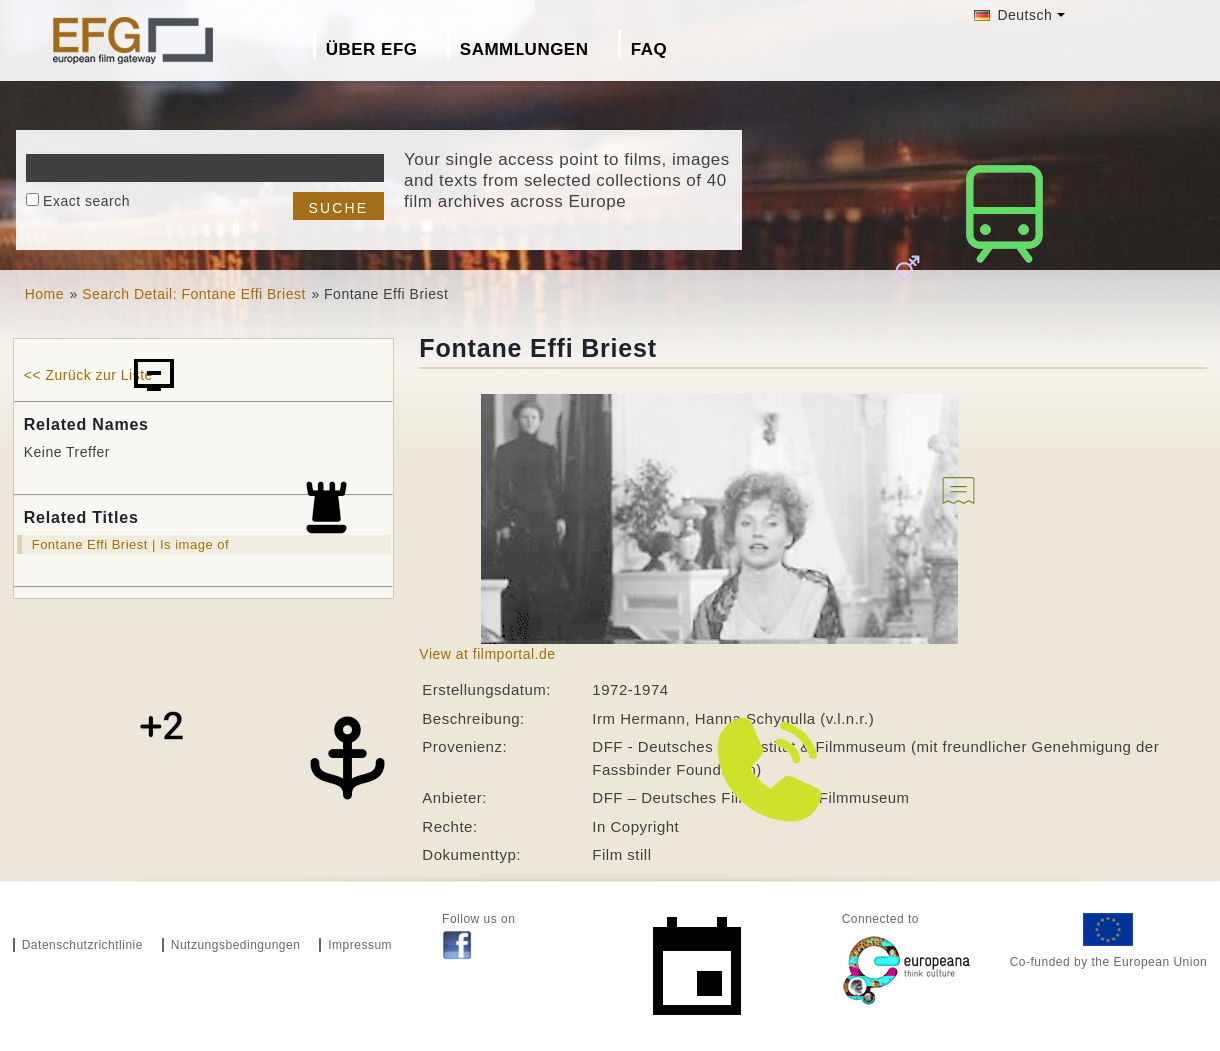 This screenshot has width=1220, height=1051. Describe the element at coordinates (326, 507) in the screenshot. I see `play chess or access board games` at that location.